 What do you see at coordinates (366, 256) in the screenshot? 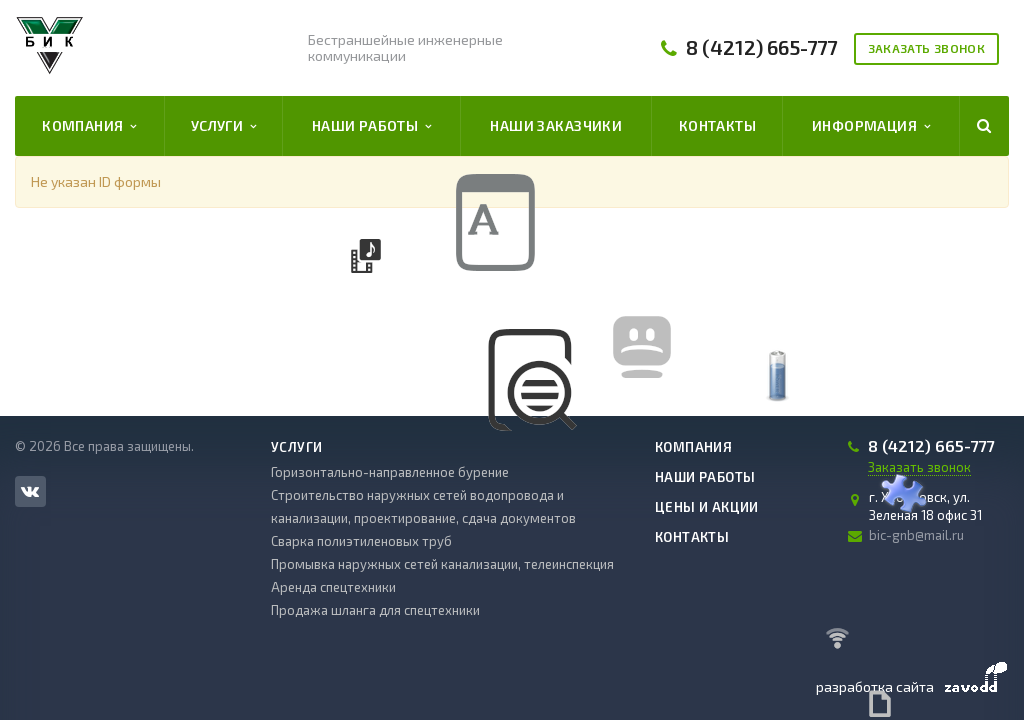
I see `access multimedia applications` at bounding box center [366, 256].